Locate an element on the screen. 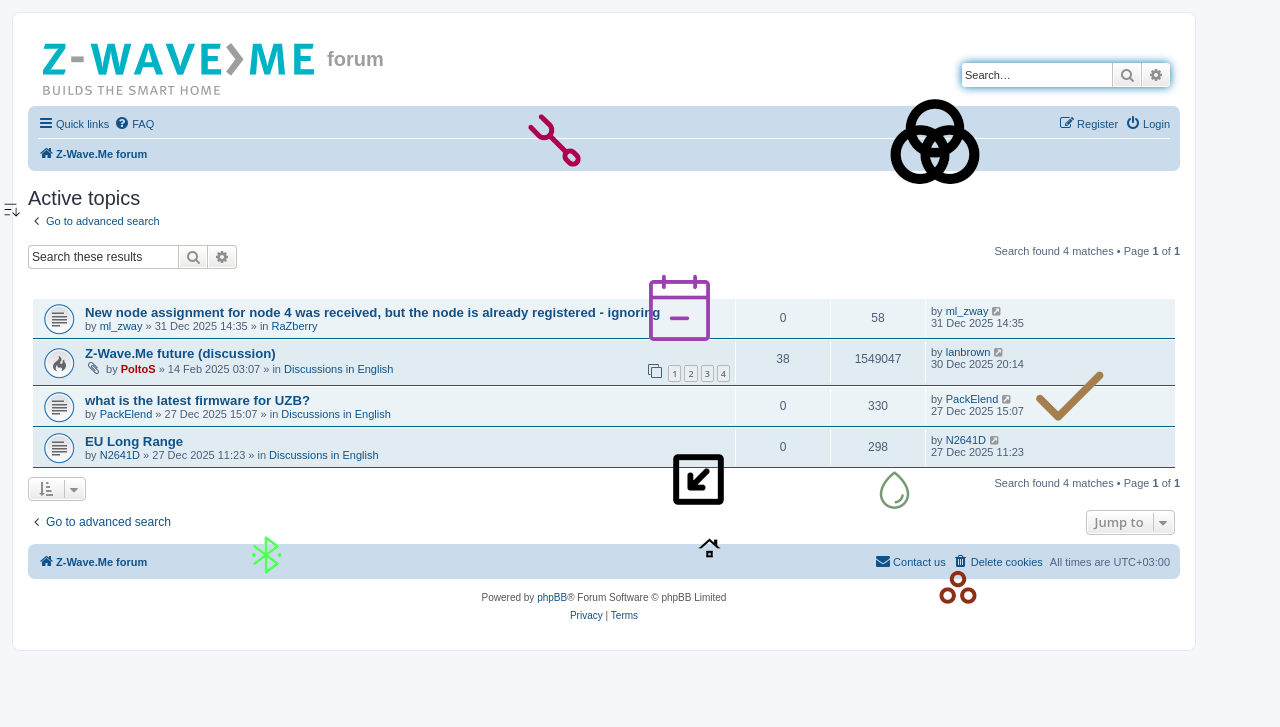 This screenshot has height=727, width=1280. navigate to bottom-left corner is located at coordinates (698, 479).